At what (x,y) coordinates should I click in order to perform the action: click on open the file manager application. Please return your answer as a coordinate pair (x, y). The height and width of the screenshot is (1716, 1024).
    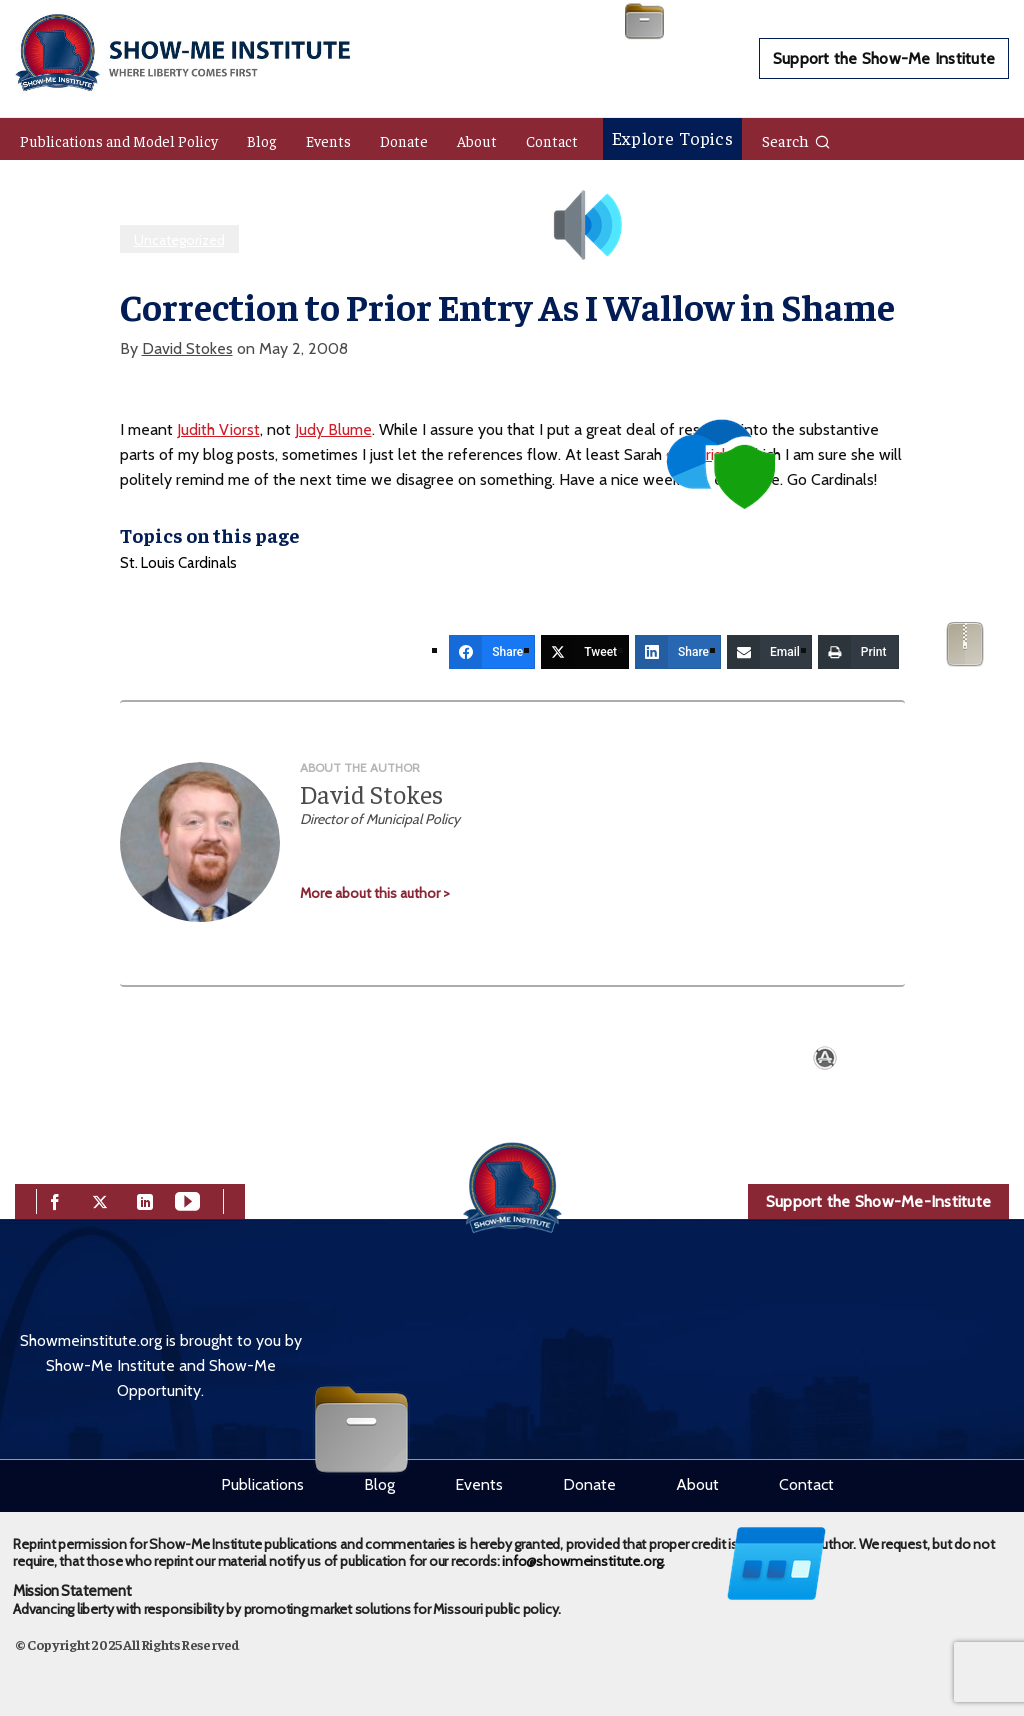
    Looking at the image, I should click on (644, 20).